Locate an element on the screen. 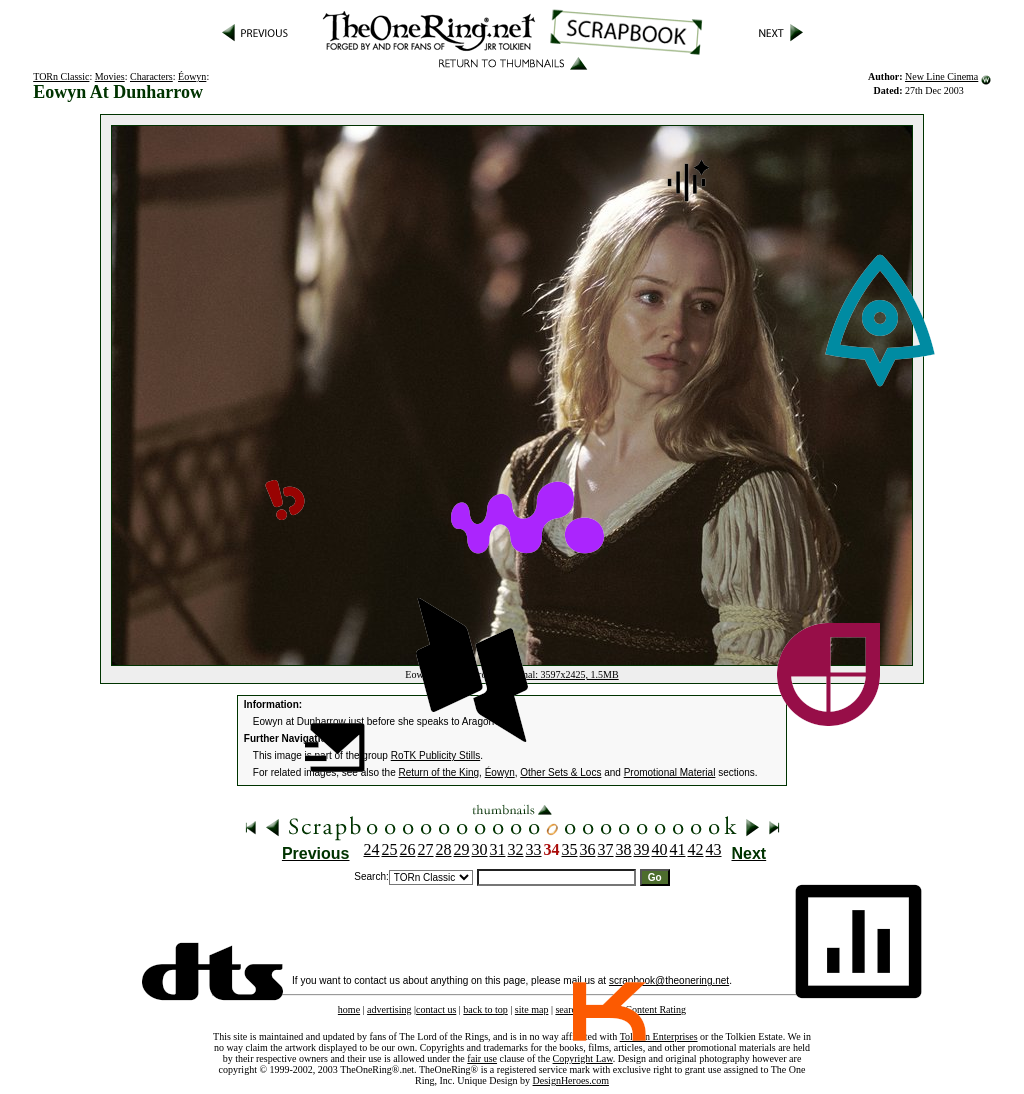  launch or explore a space-themed app is located at coordinates (880, 318).